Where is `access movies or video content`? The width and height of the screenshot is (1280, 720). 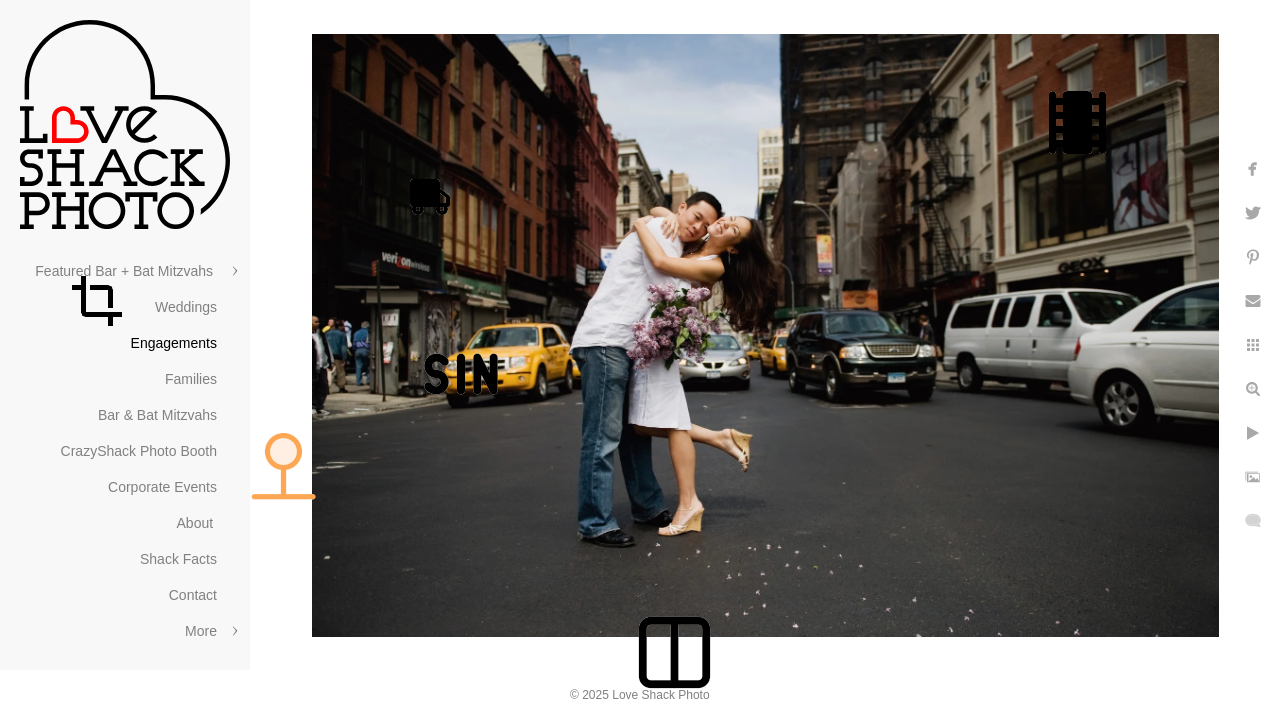
access movies or video content is located at coordinates (1077, 122).